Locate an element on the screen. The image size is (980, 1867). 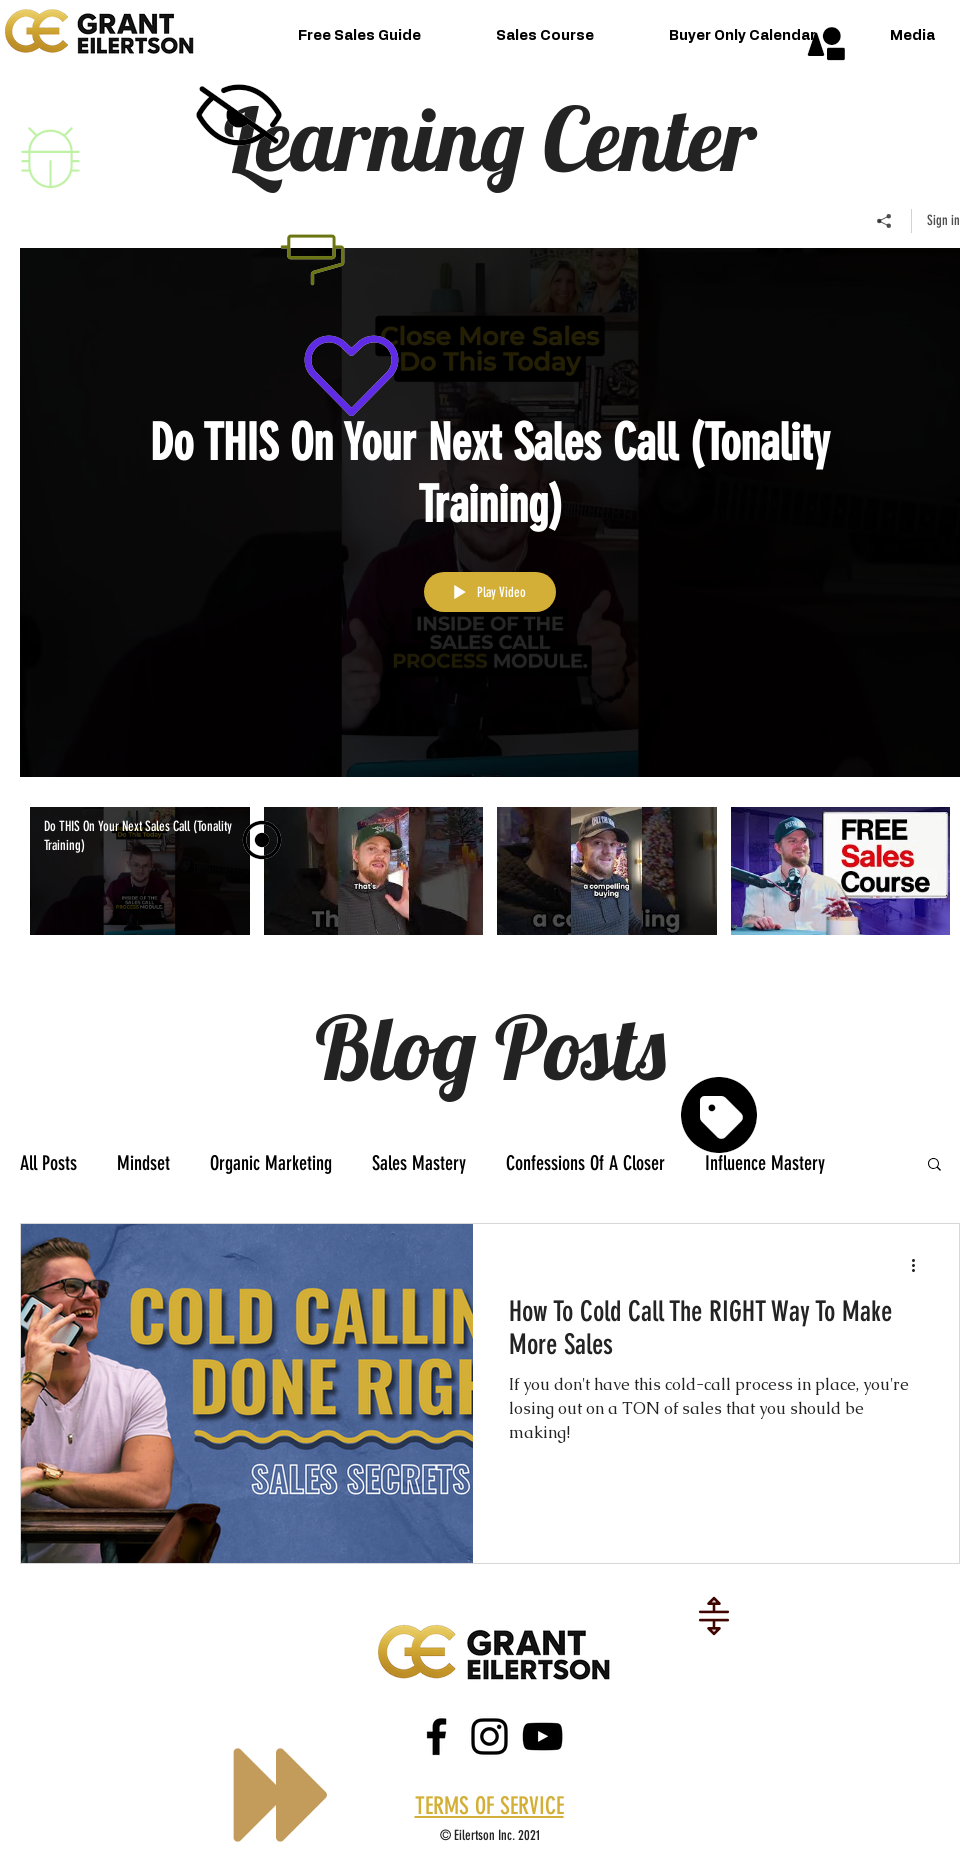
skip forward or fast forward is located at coordinates (276, 1795).